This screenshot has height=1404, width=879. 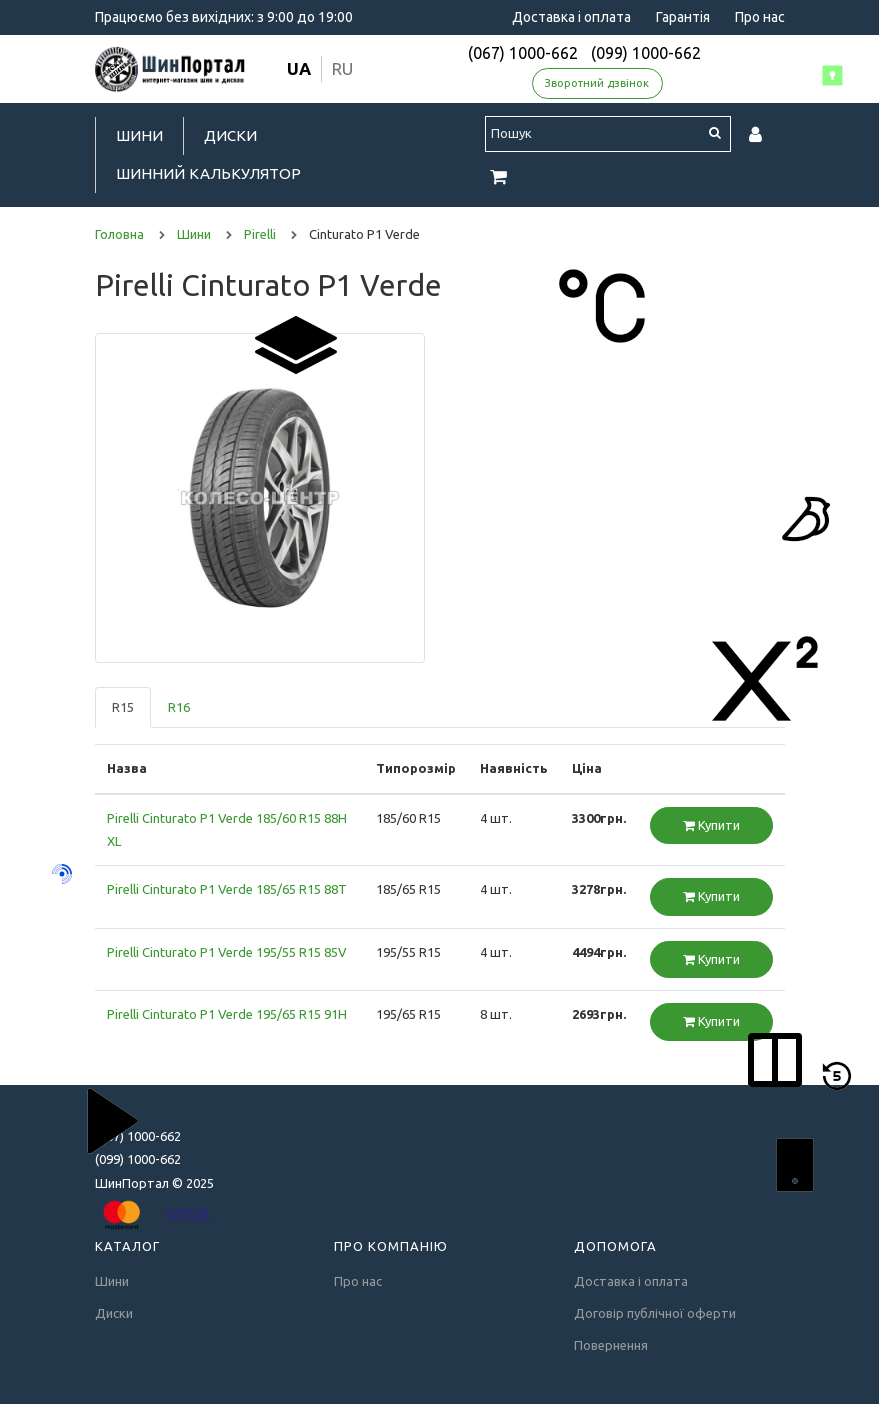 I want to click on open freshrss feed reader app, so click(x=62, y=874).